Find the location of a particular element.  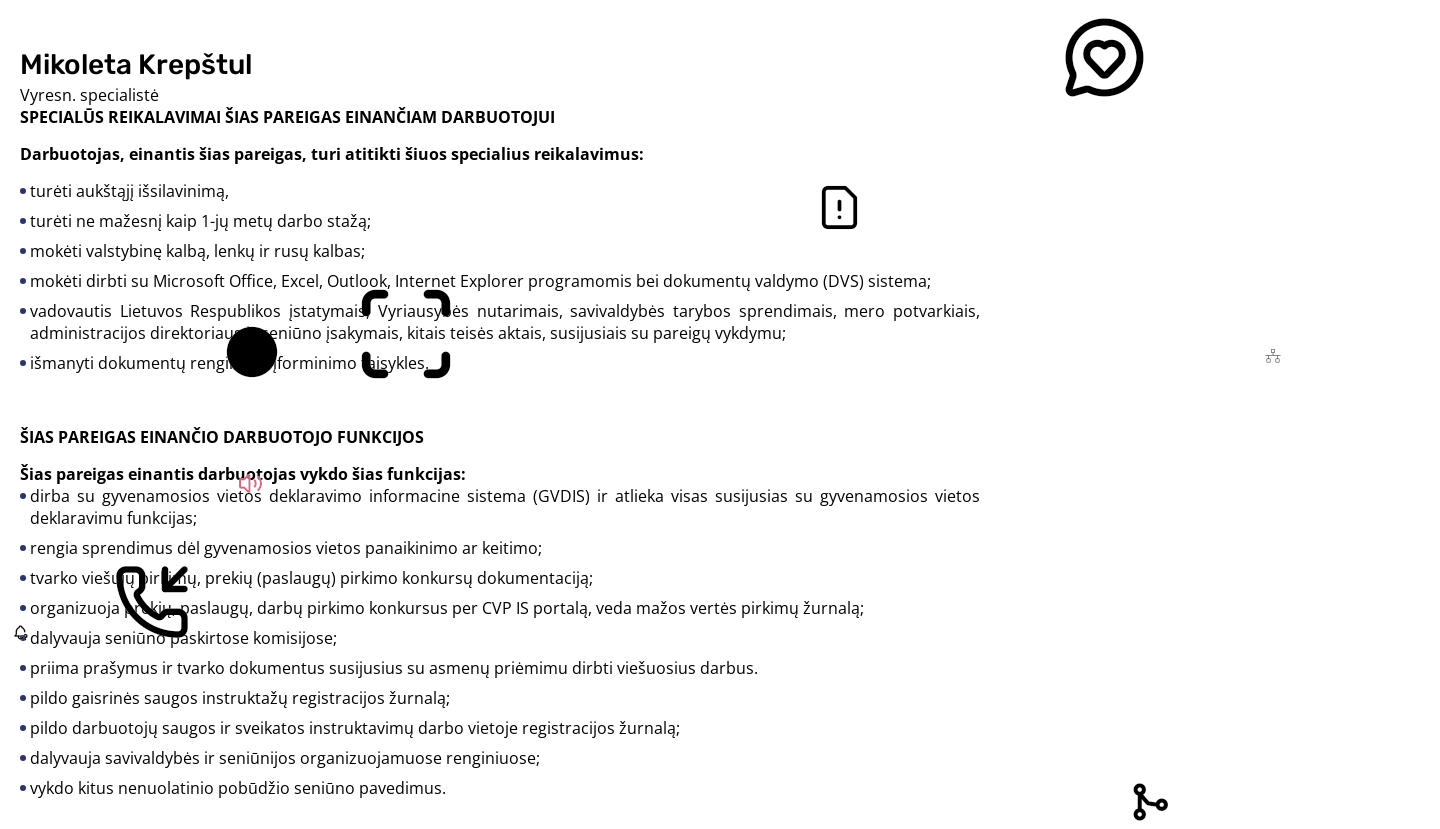

notification settings help or FAQ is located at coordinates (20, 632).